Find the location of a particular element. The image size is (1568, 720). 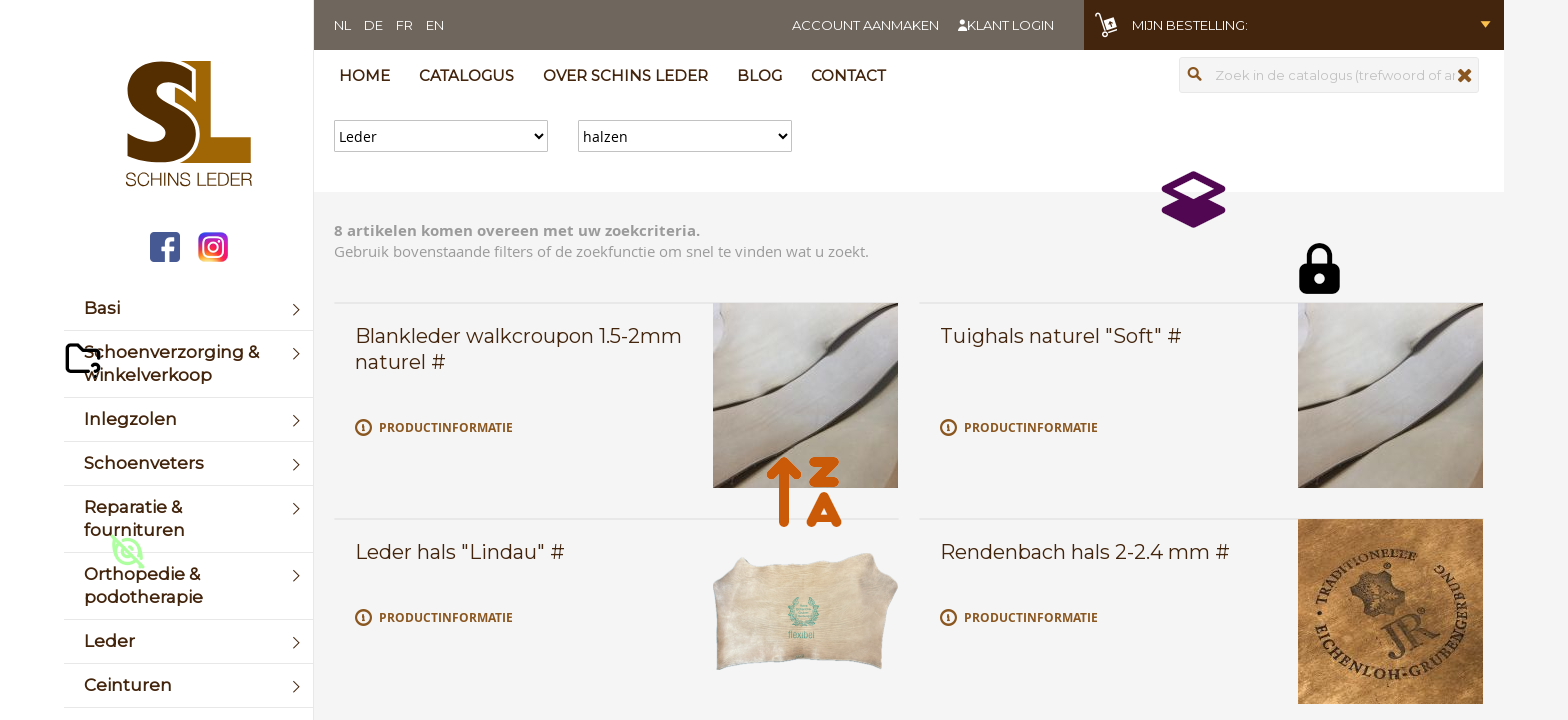

sort items alphabetically from Z to A is located at coordinates (804, 492).